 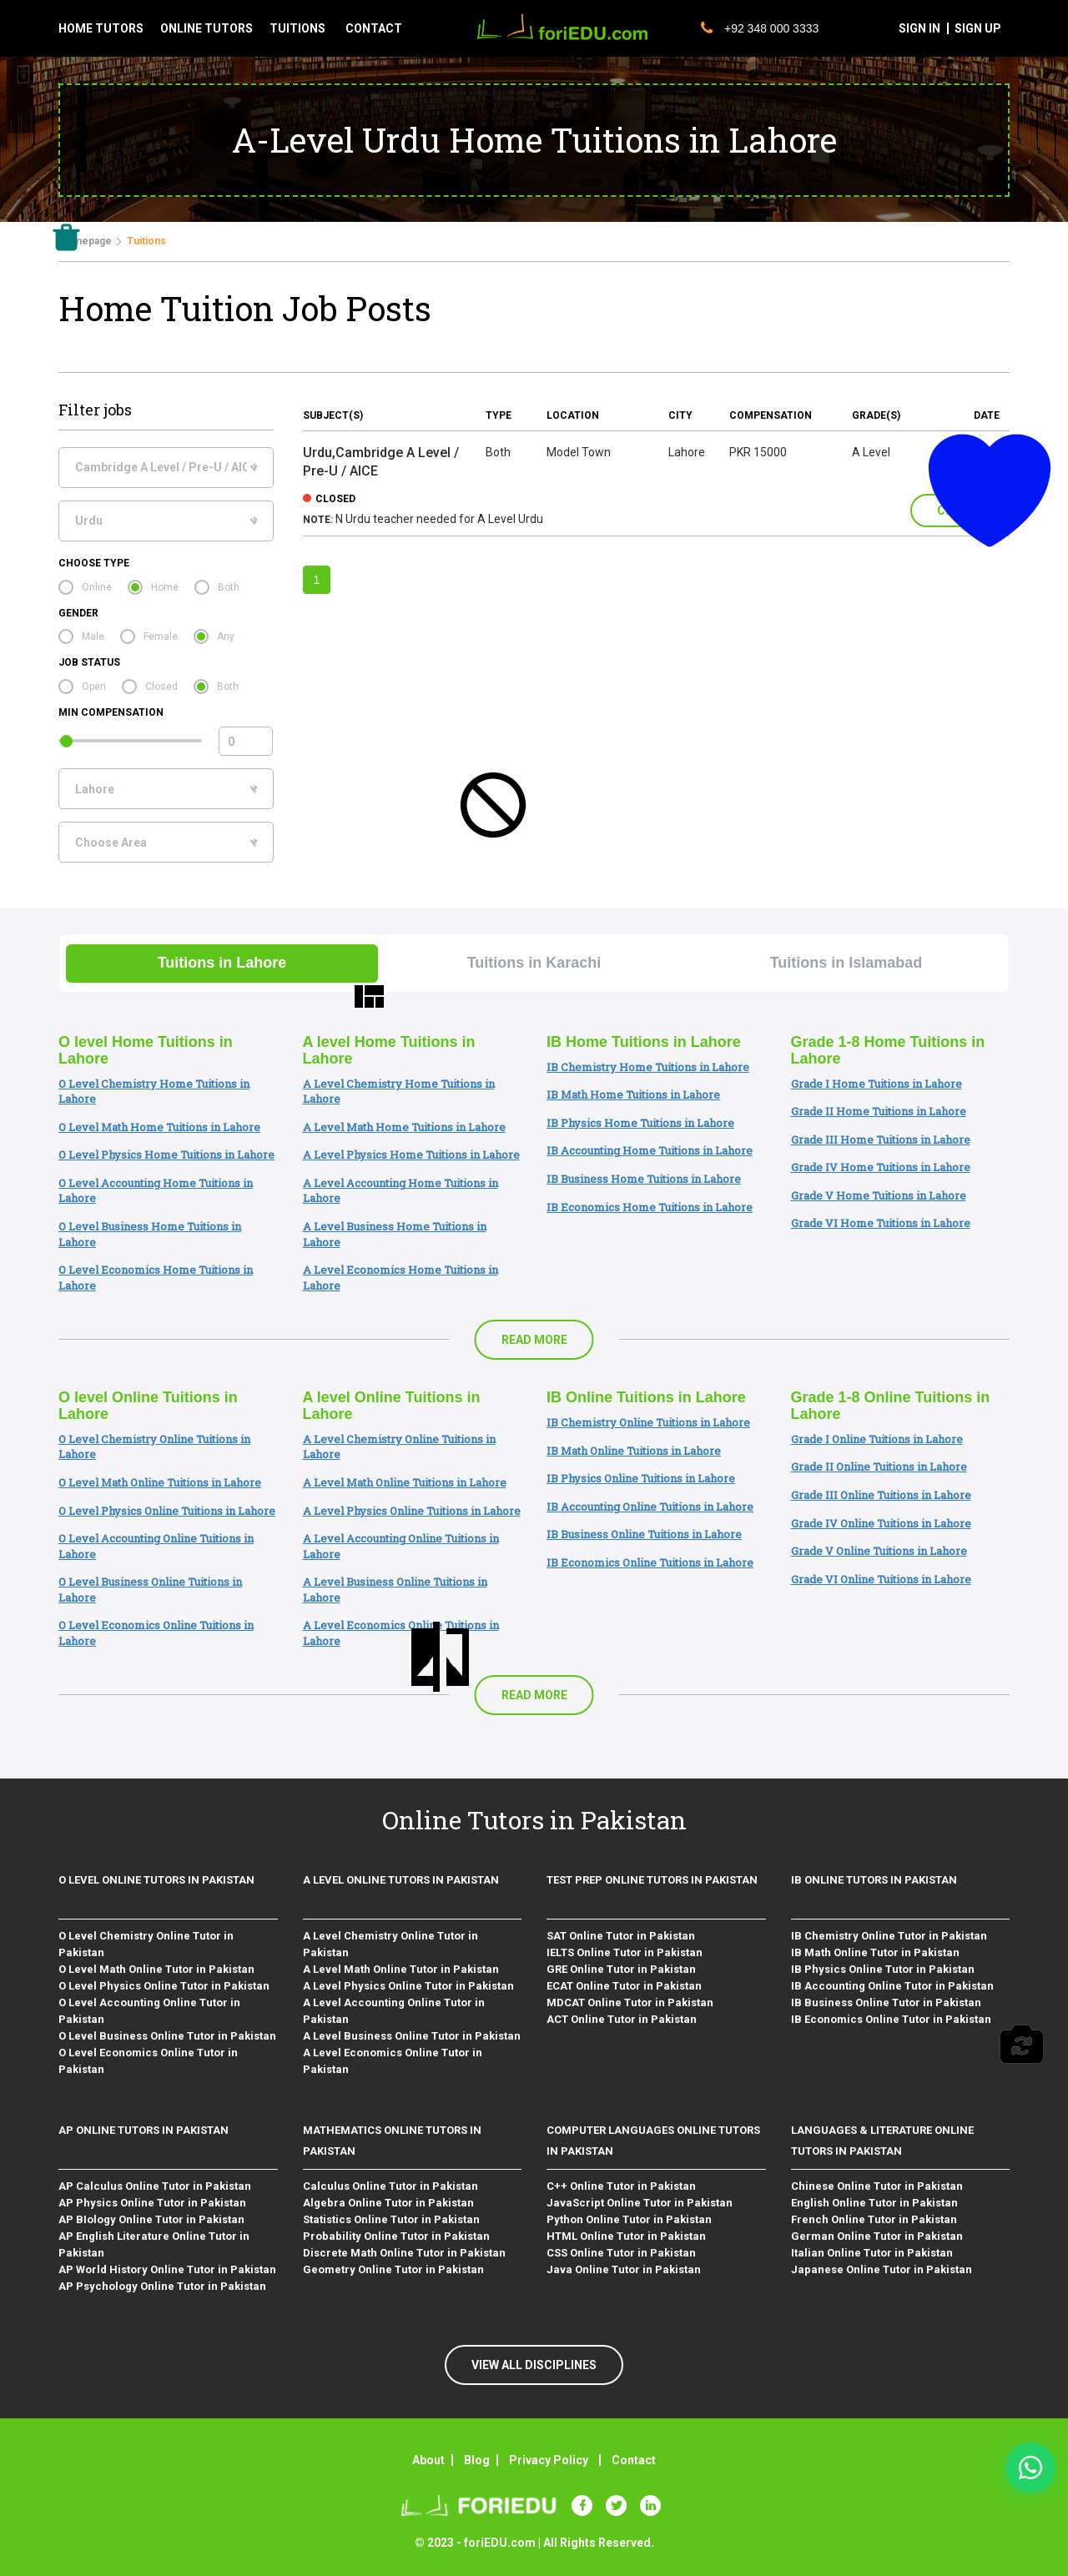 I want to click on compare two images side by side, so click(x=440, y=1657).